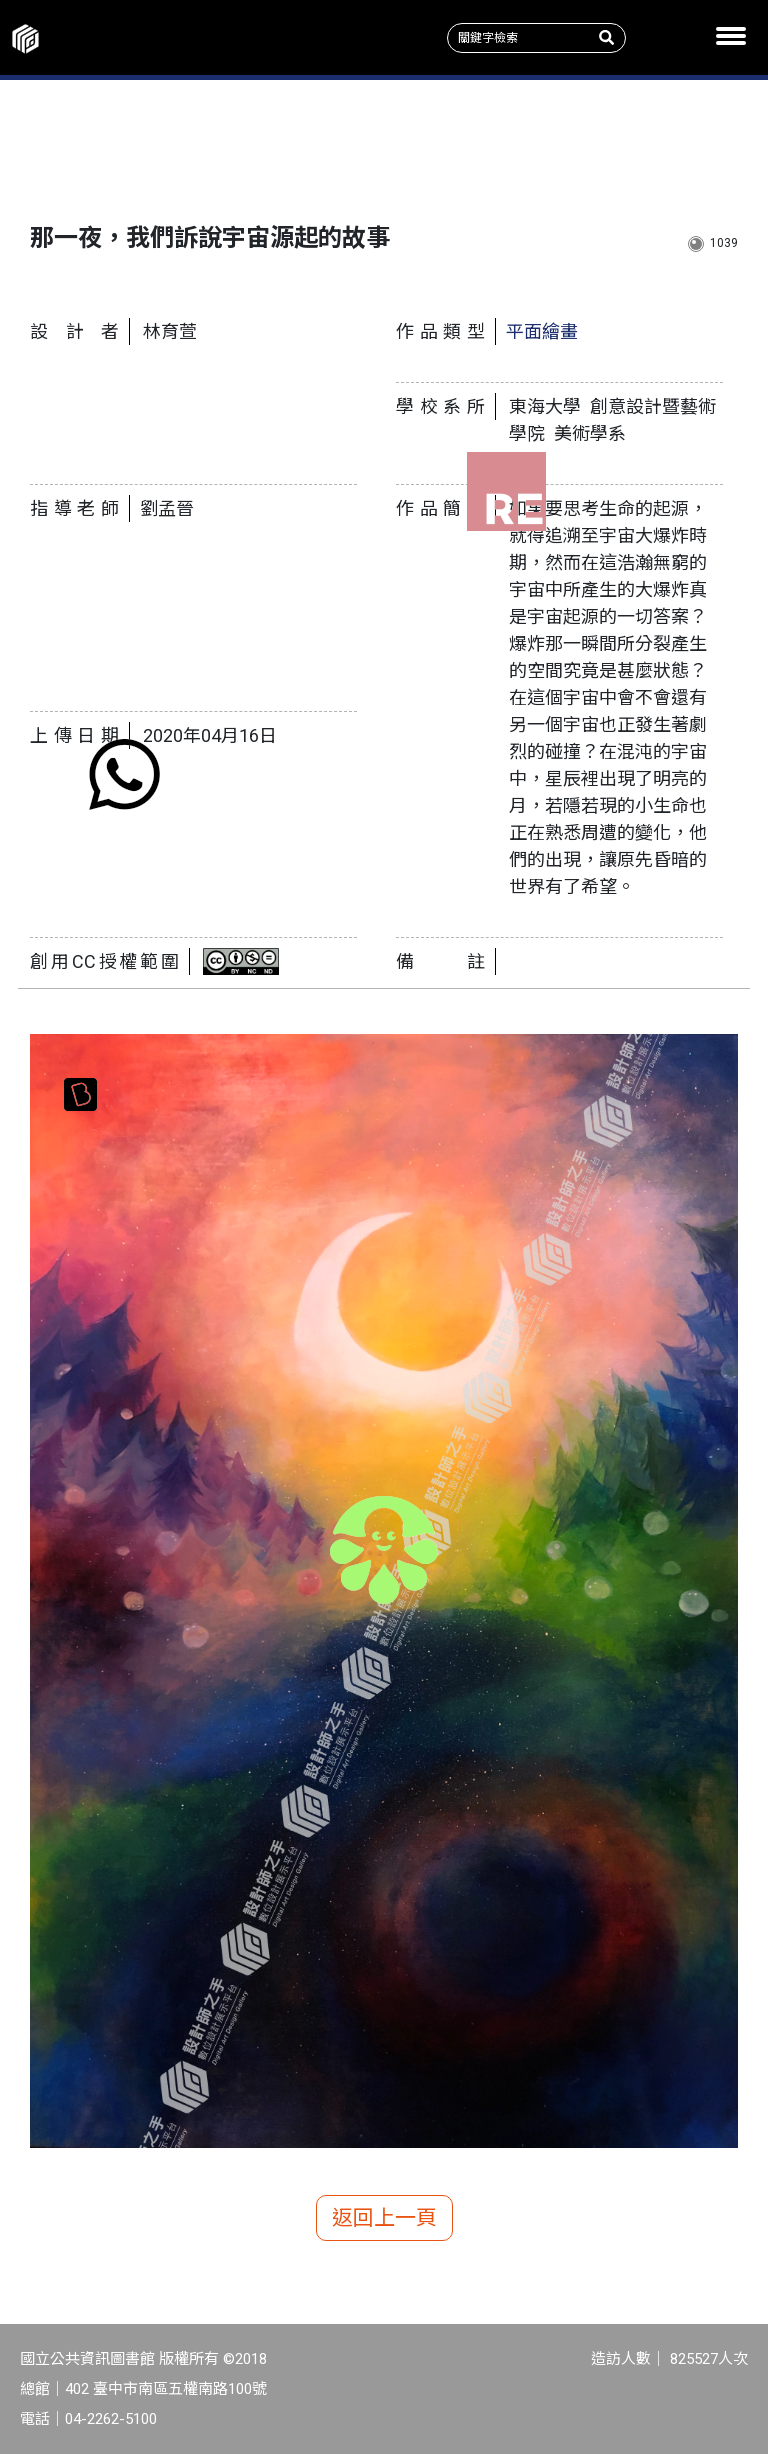 This screenshot has height=2454, width=768. Describe the element at coordinates (124, 774) in the screenshot. I see `open whatsapp messaging app` at that location.